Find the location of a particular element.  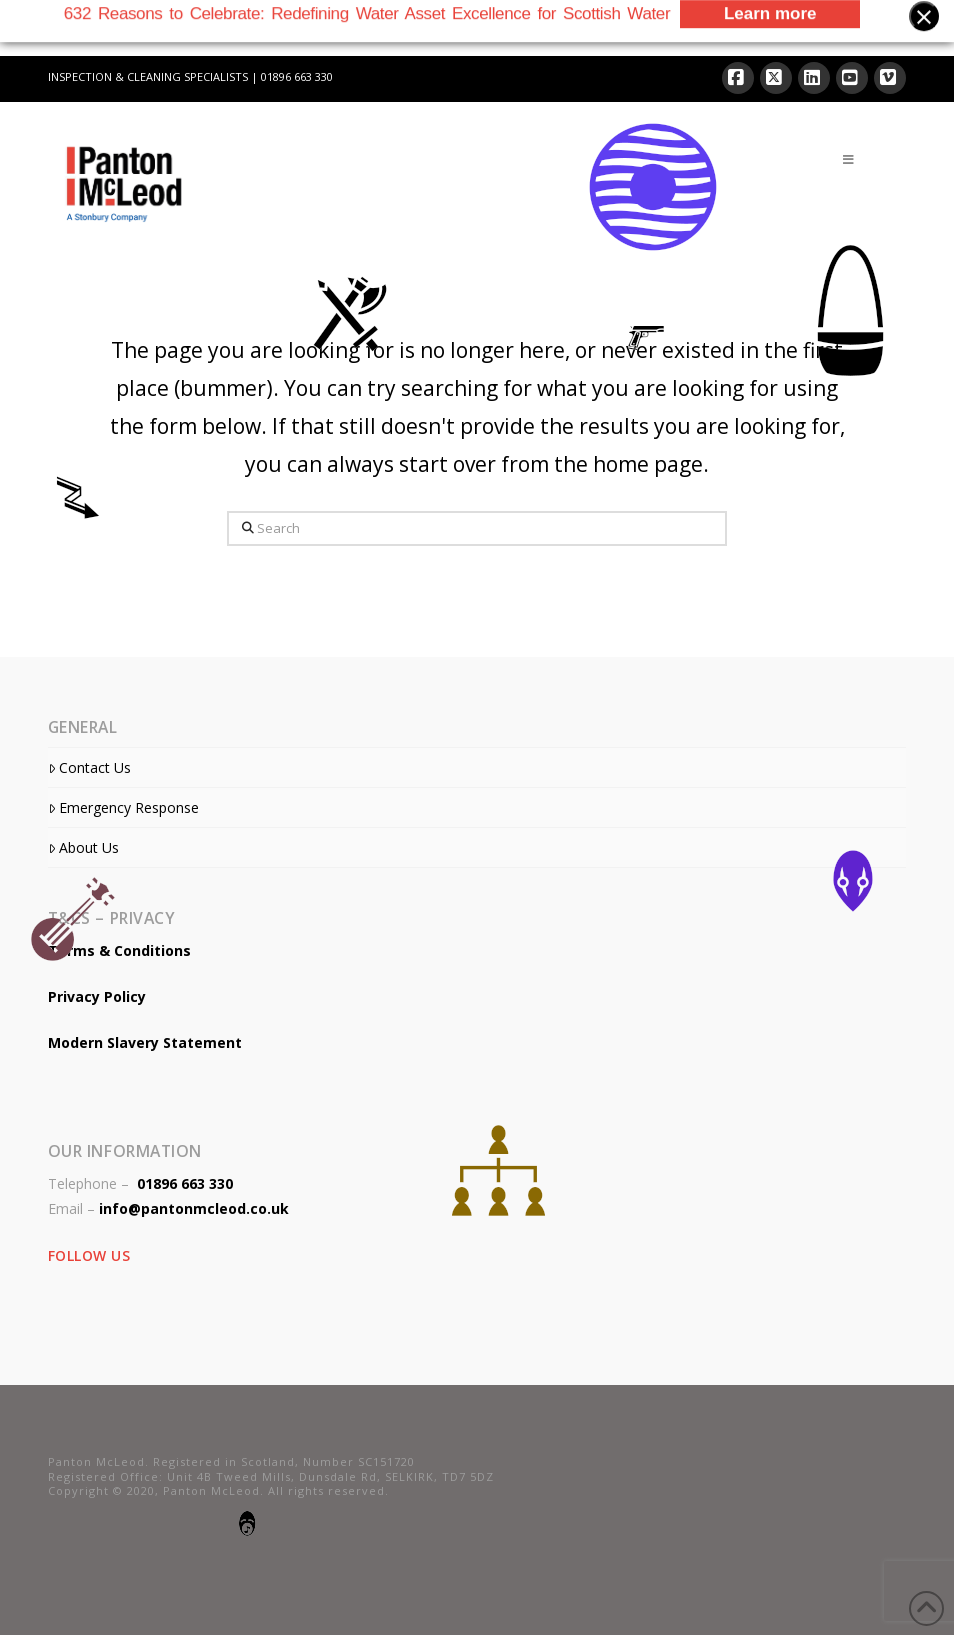

decorative game badge or achievement icon is located at coordinates (653, 187).